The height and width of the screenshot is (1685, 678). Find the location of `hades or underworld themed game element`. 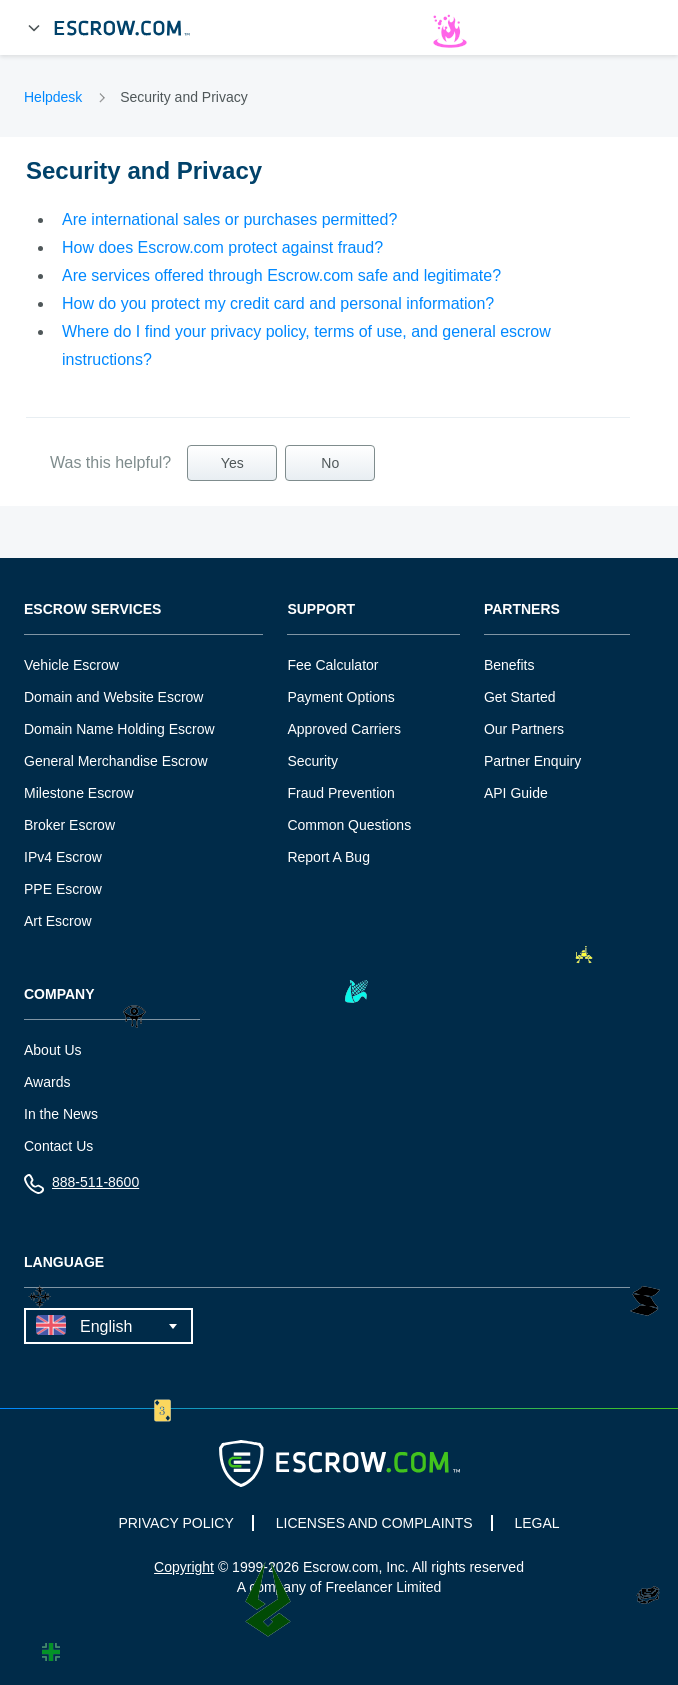

hades or underworld themed game element is located at coordinates (268, 1599).